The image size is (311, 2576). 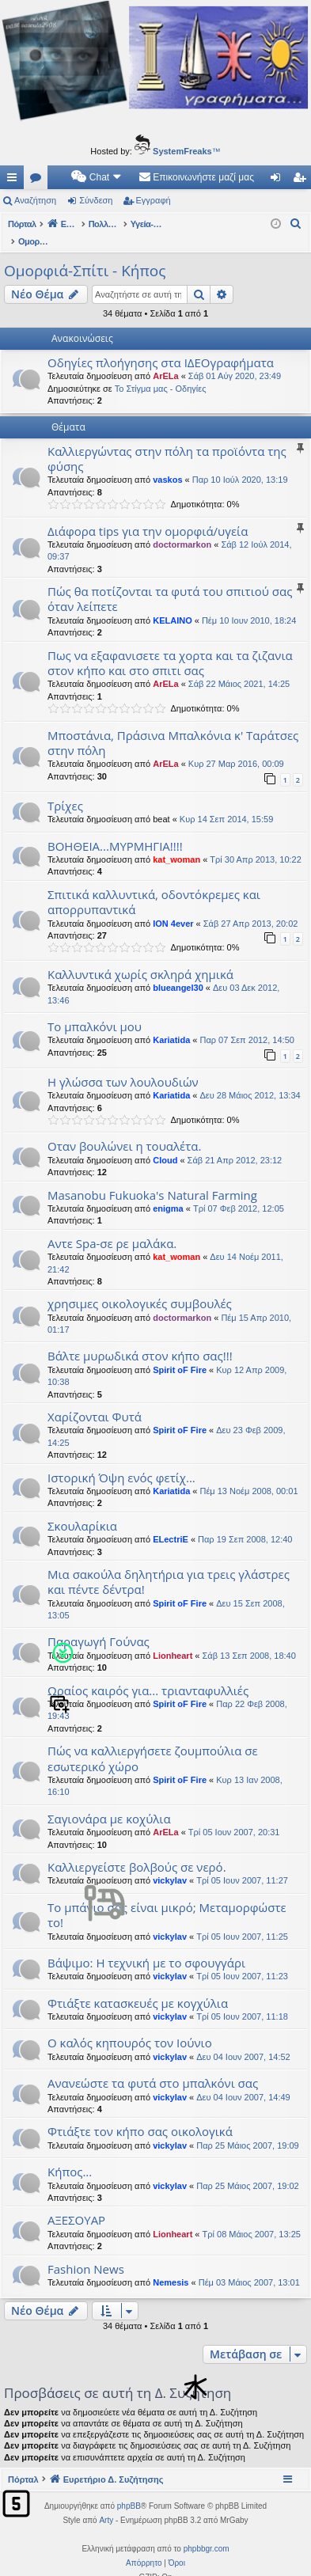 I want to click on select or navigate to item number 5, so click(x=16, y=2503).